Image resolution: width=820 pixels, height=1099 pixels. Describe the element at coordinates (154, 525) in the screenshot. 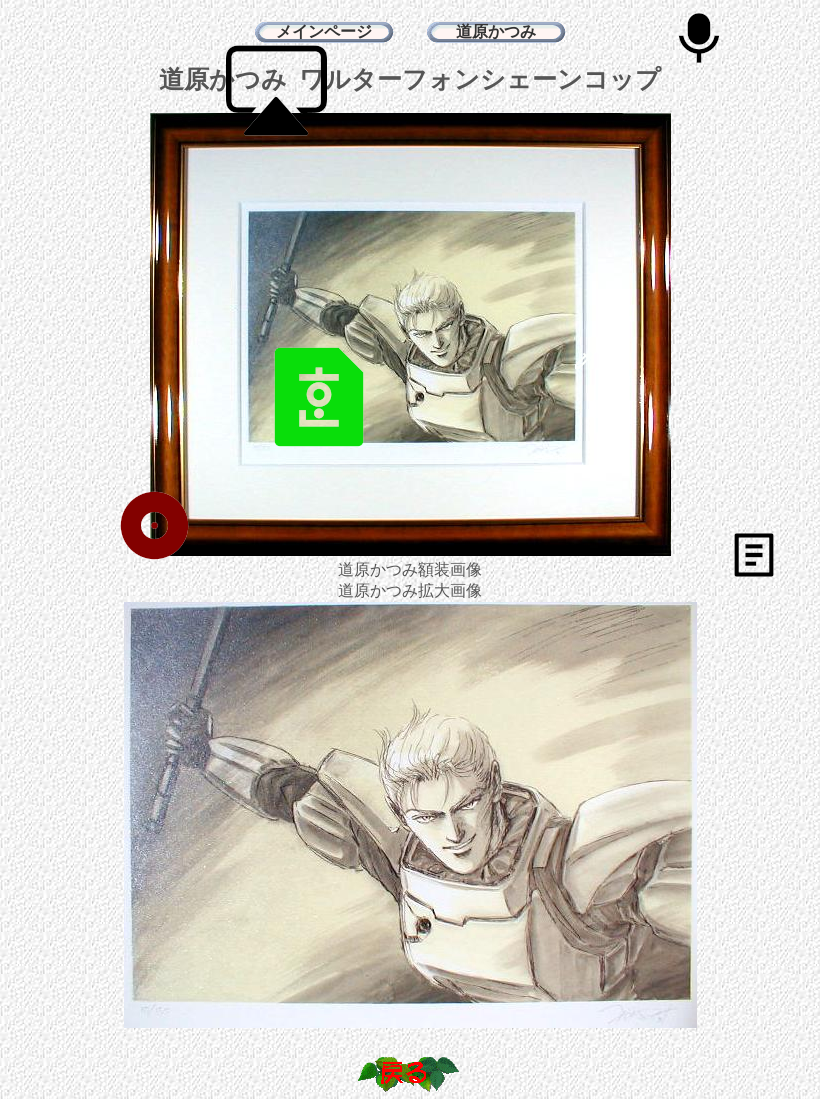

I see `view music album collection` at that location.